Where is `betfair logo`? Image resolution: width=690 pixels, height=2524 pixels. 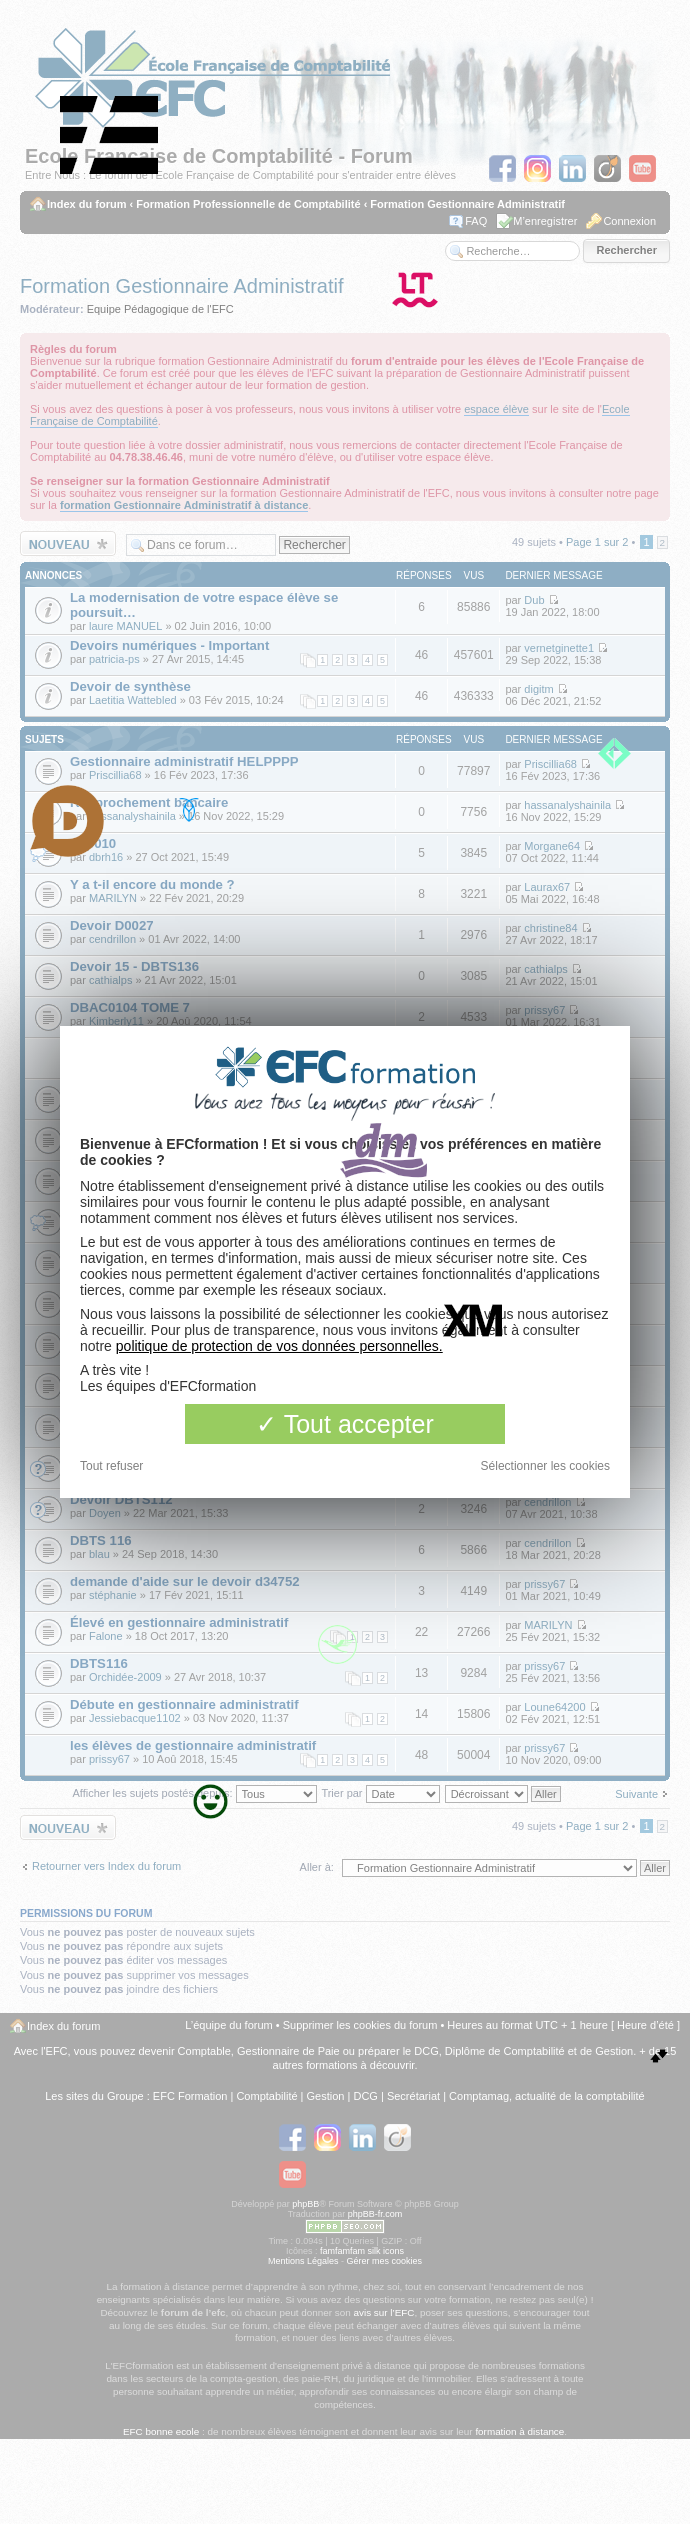 betfair logo is located at coordinates (659, 2056).